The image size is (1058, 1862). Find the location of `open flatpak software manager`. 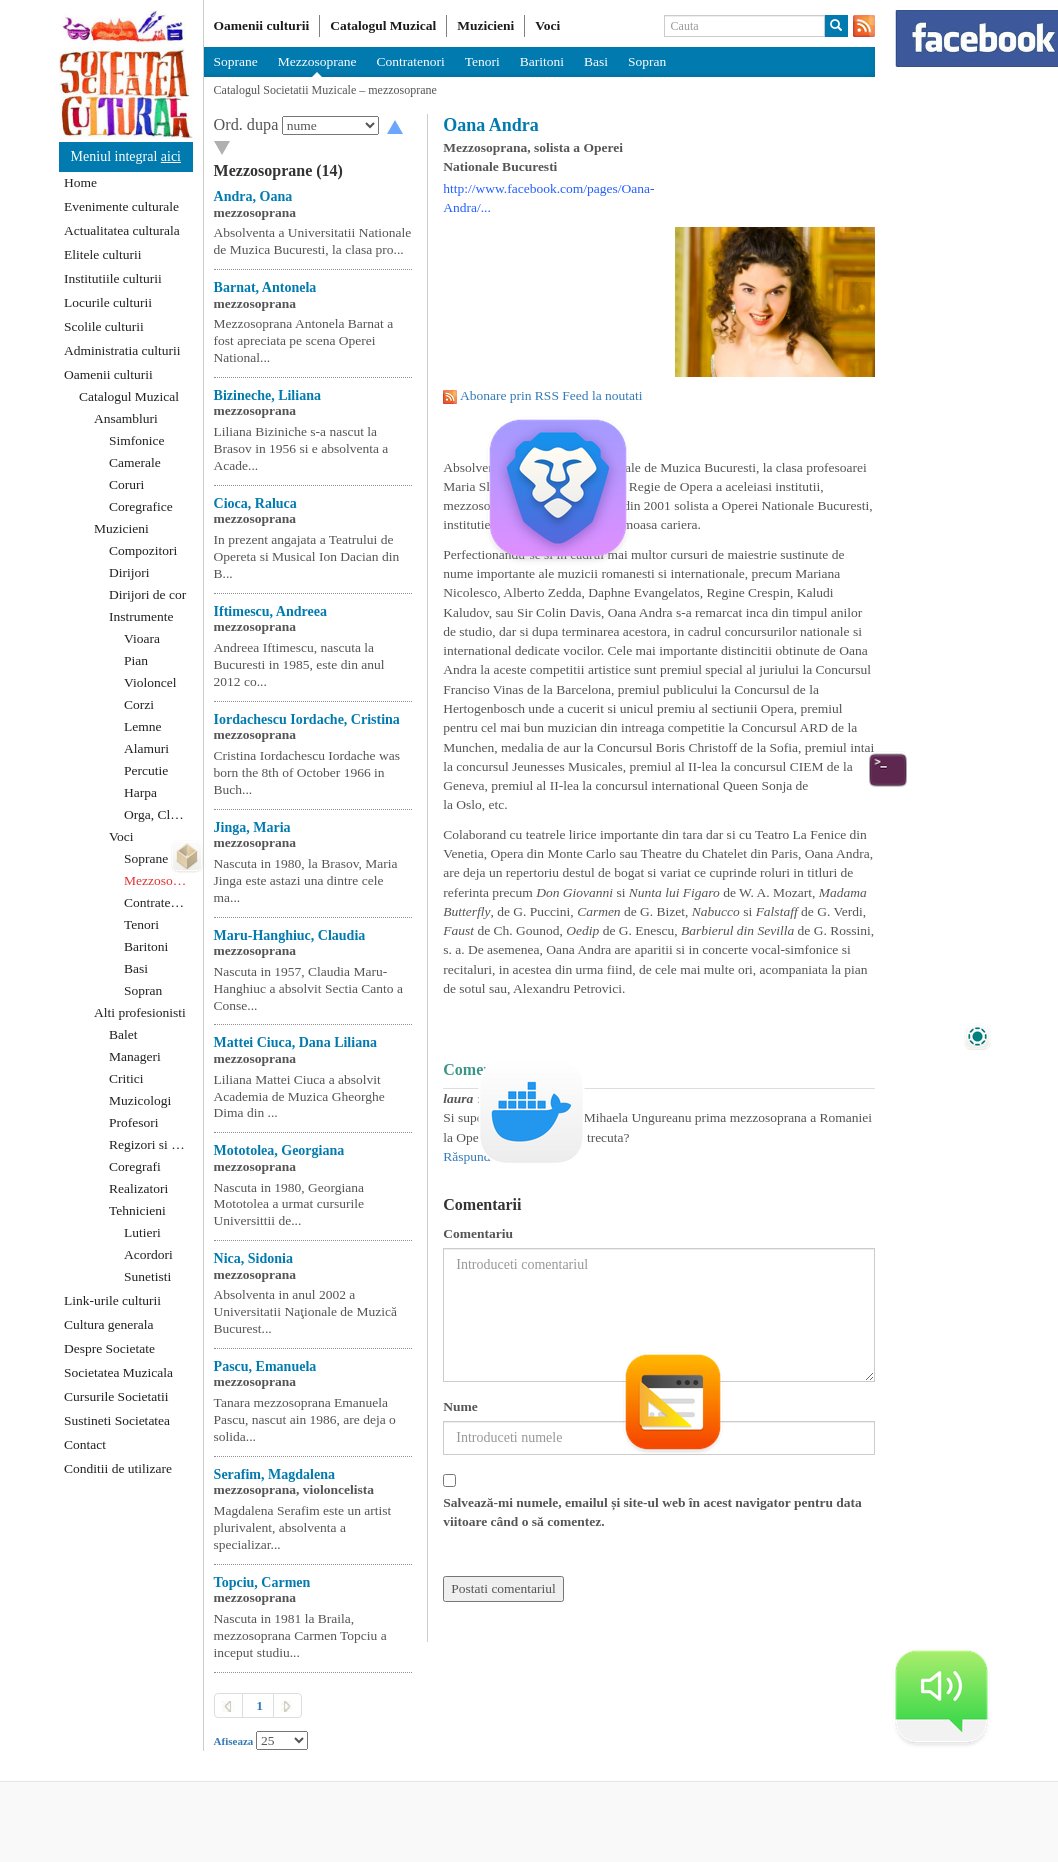

open flatpak software manager is located at coordinates (187, 856).